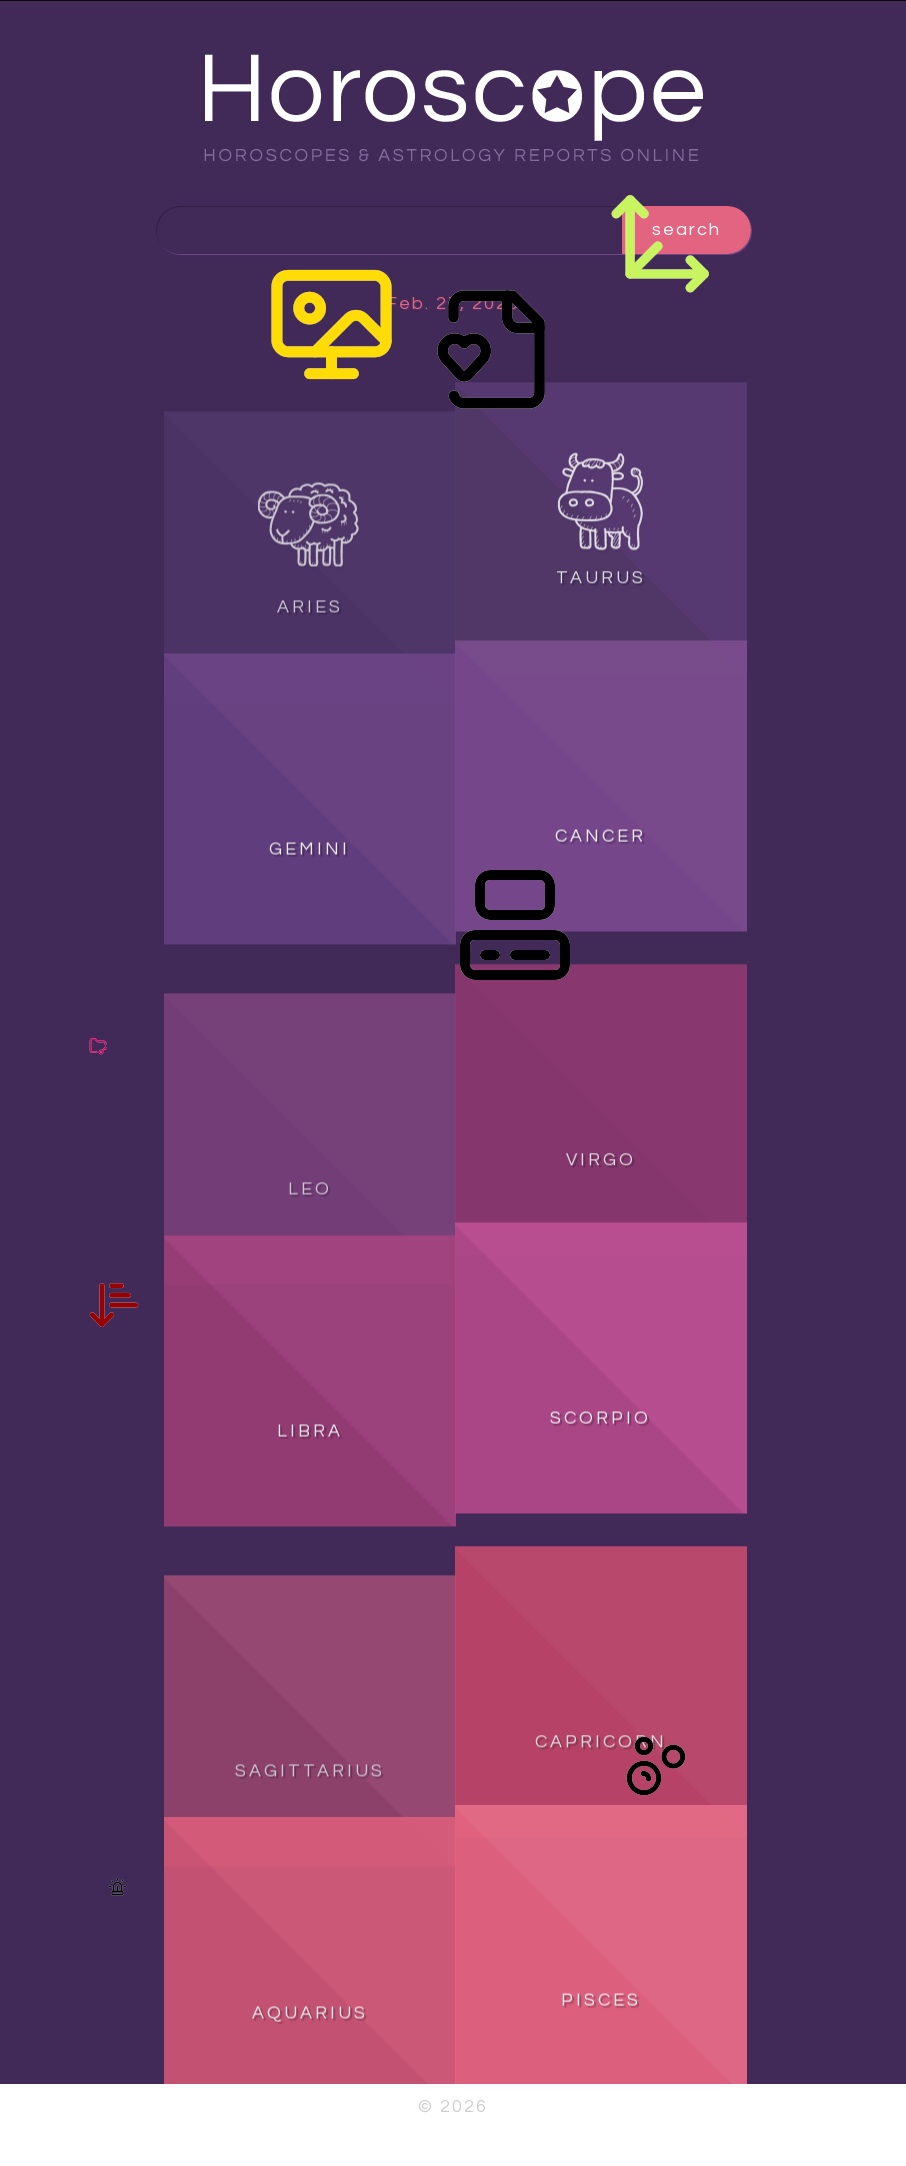 This screenshot has height=2166, width=906. Describe the element at coordinates (331, 324) in the screenshot. I see `change desktop wallpaper` at that location.